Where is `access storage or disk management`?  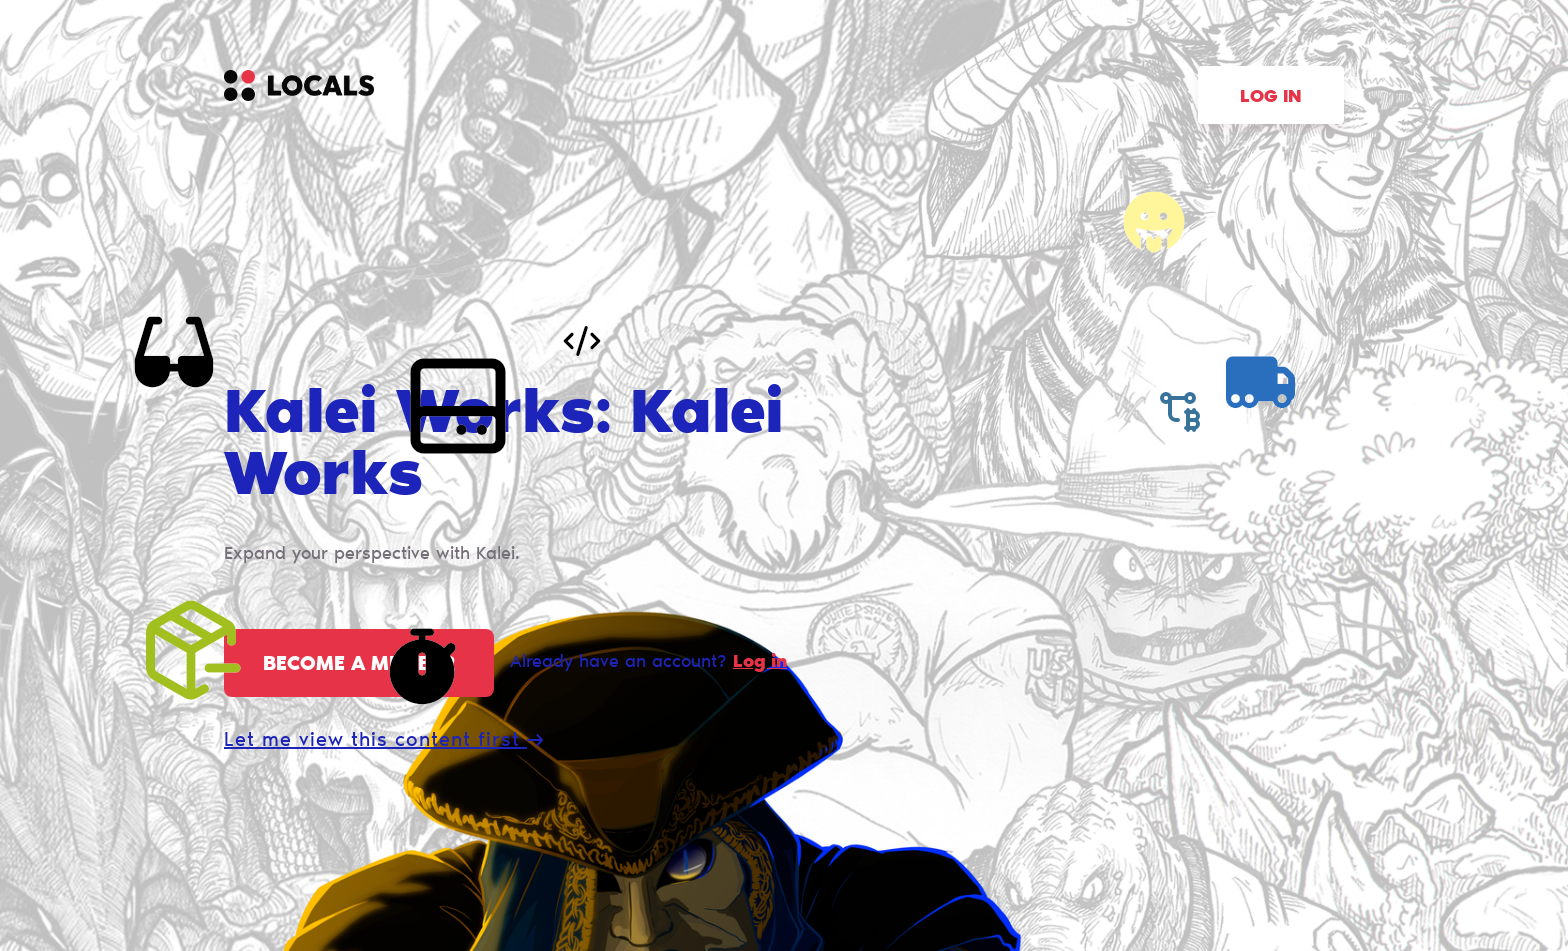 access storage or disk management is located at coordinates (458, 406).